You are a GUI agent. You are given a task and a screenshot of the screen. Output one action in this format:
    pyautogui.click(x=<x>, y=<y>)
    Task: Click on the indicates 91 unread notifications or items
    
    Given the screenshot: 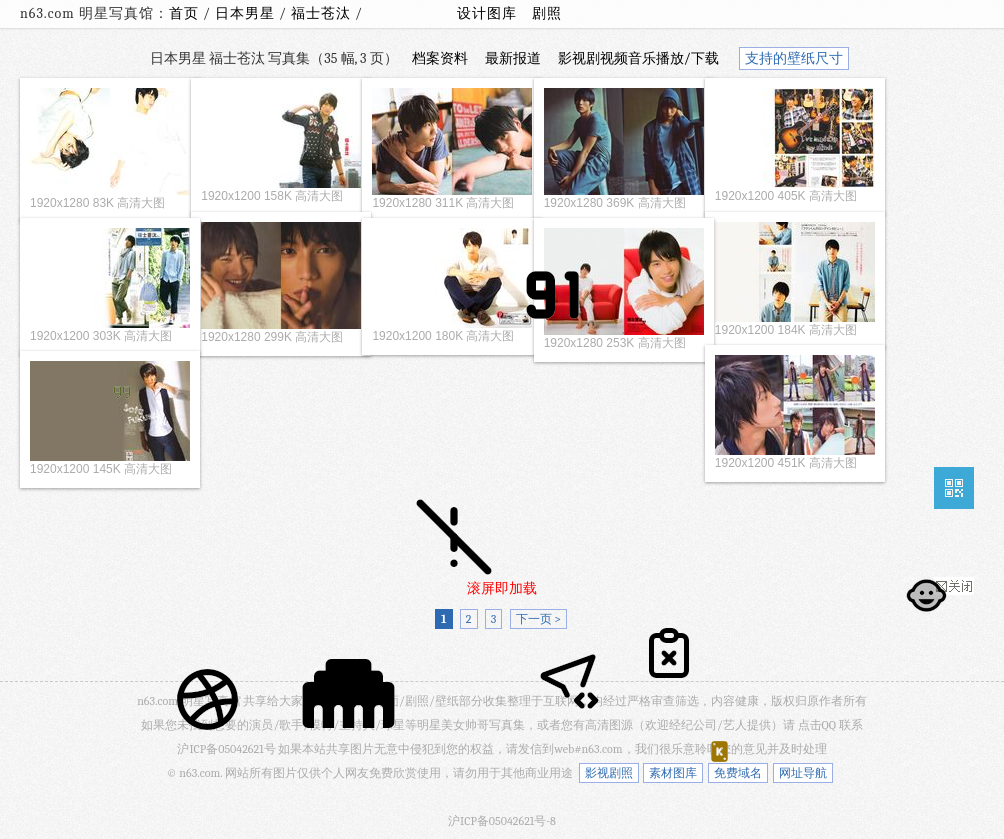 What is the action you would take?
    pyautogui.click(x=555, y=295)
    